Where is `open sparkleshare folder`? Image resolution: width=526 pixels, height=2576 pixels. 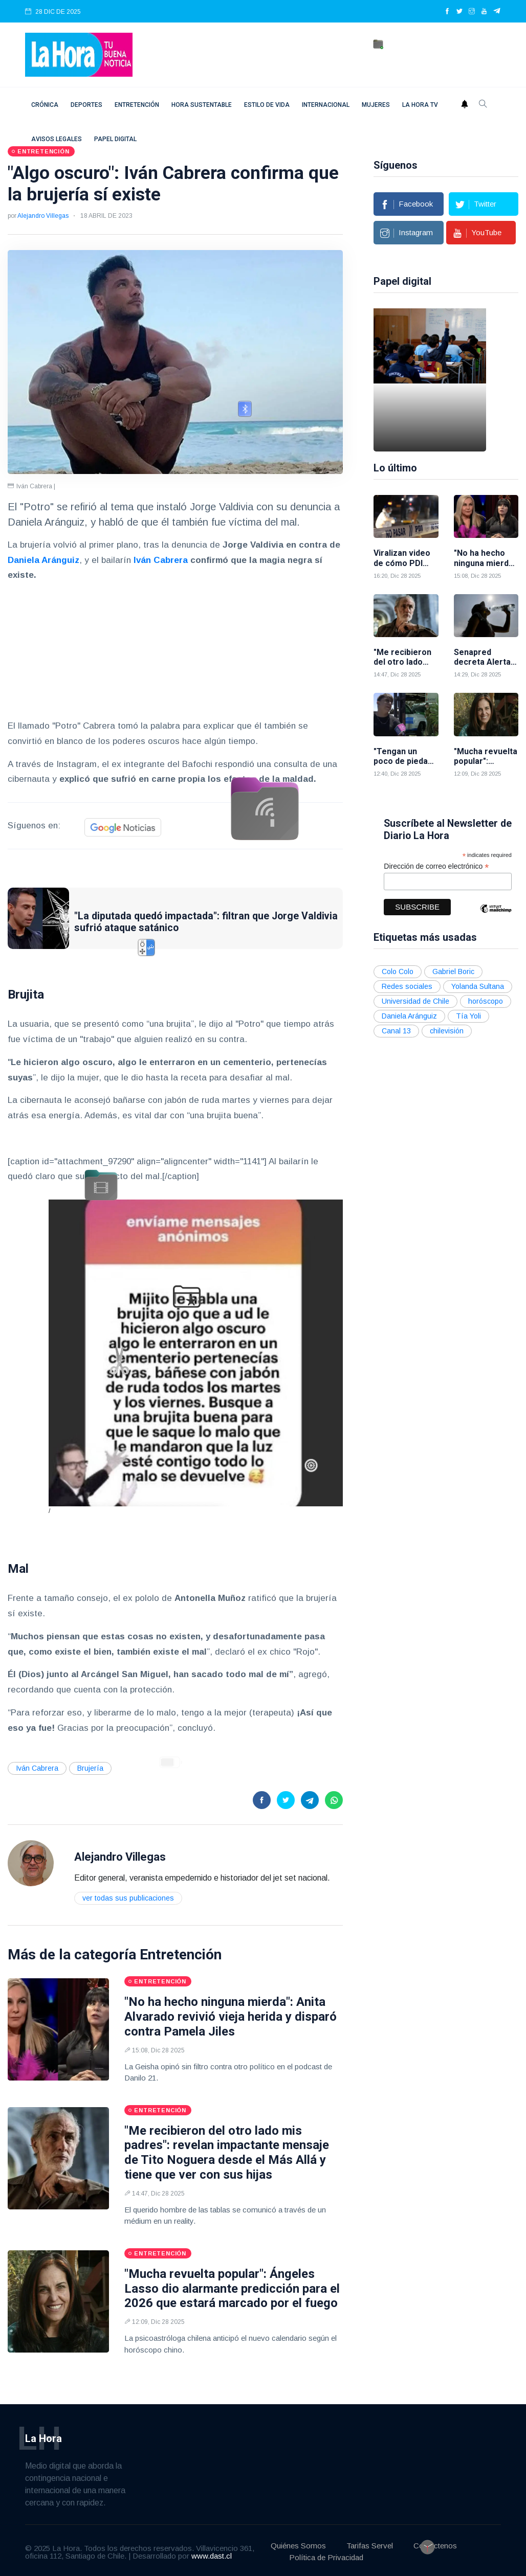 open sparkleshare folder is located at coordinates (187, 1296).